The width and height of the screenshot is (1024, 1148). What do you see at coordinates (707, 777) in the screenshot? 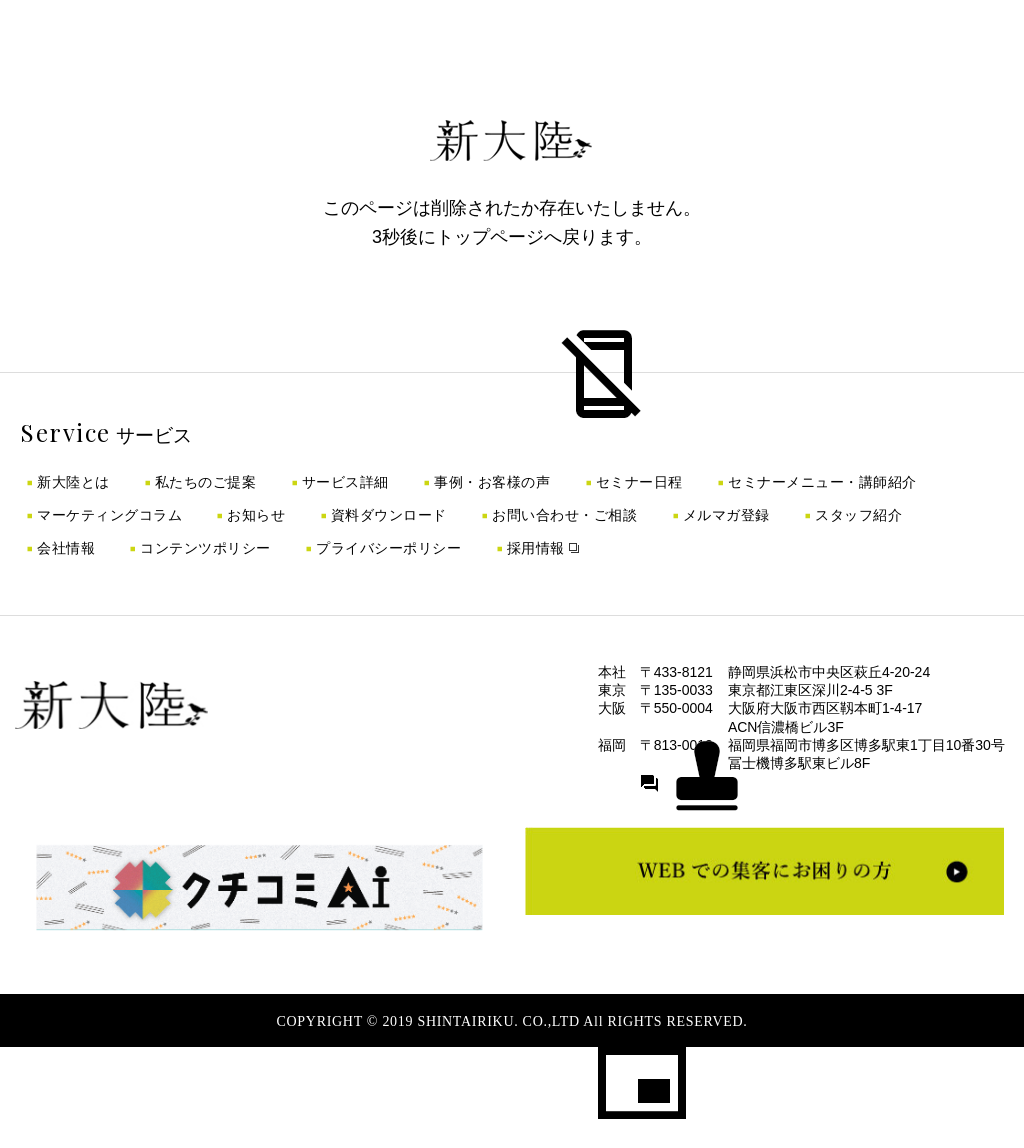
I see `apply a stamp or seal to a document` at bounding box center [707, 777].